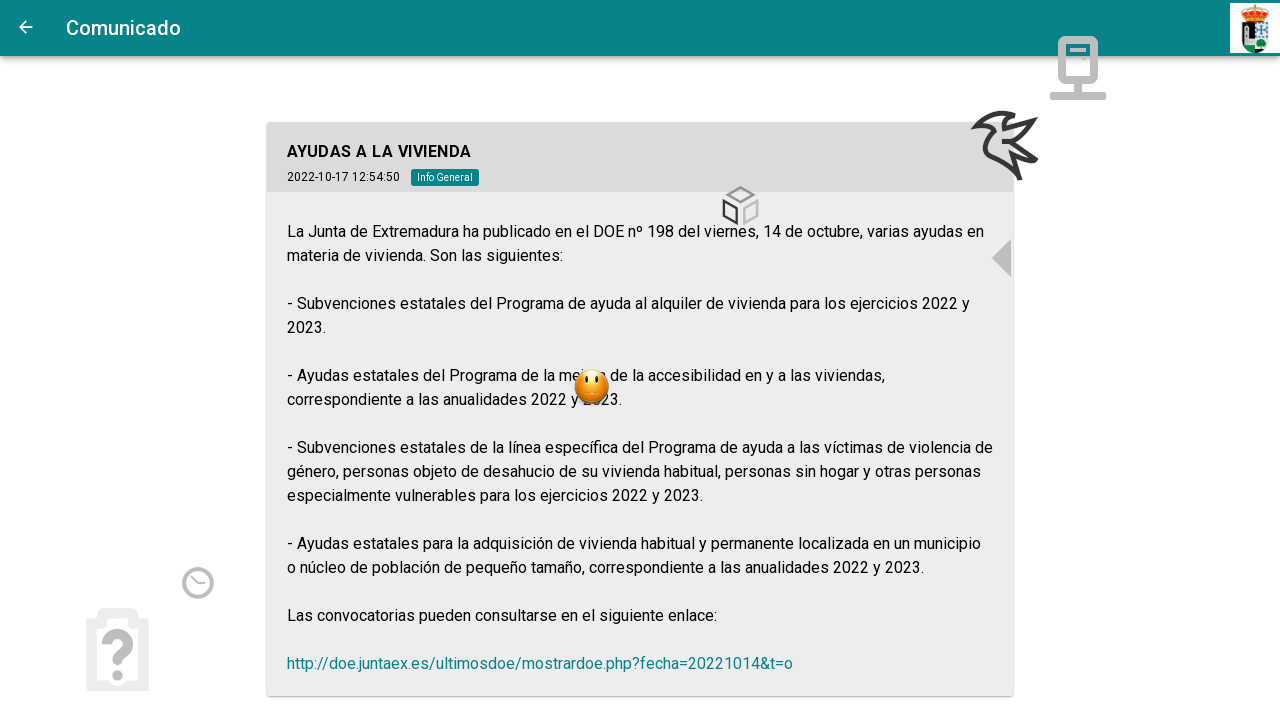  Describe the element at coordinates (117, 649) in the screenshot. I see `indicates battery not detected or missing` at that location.